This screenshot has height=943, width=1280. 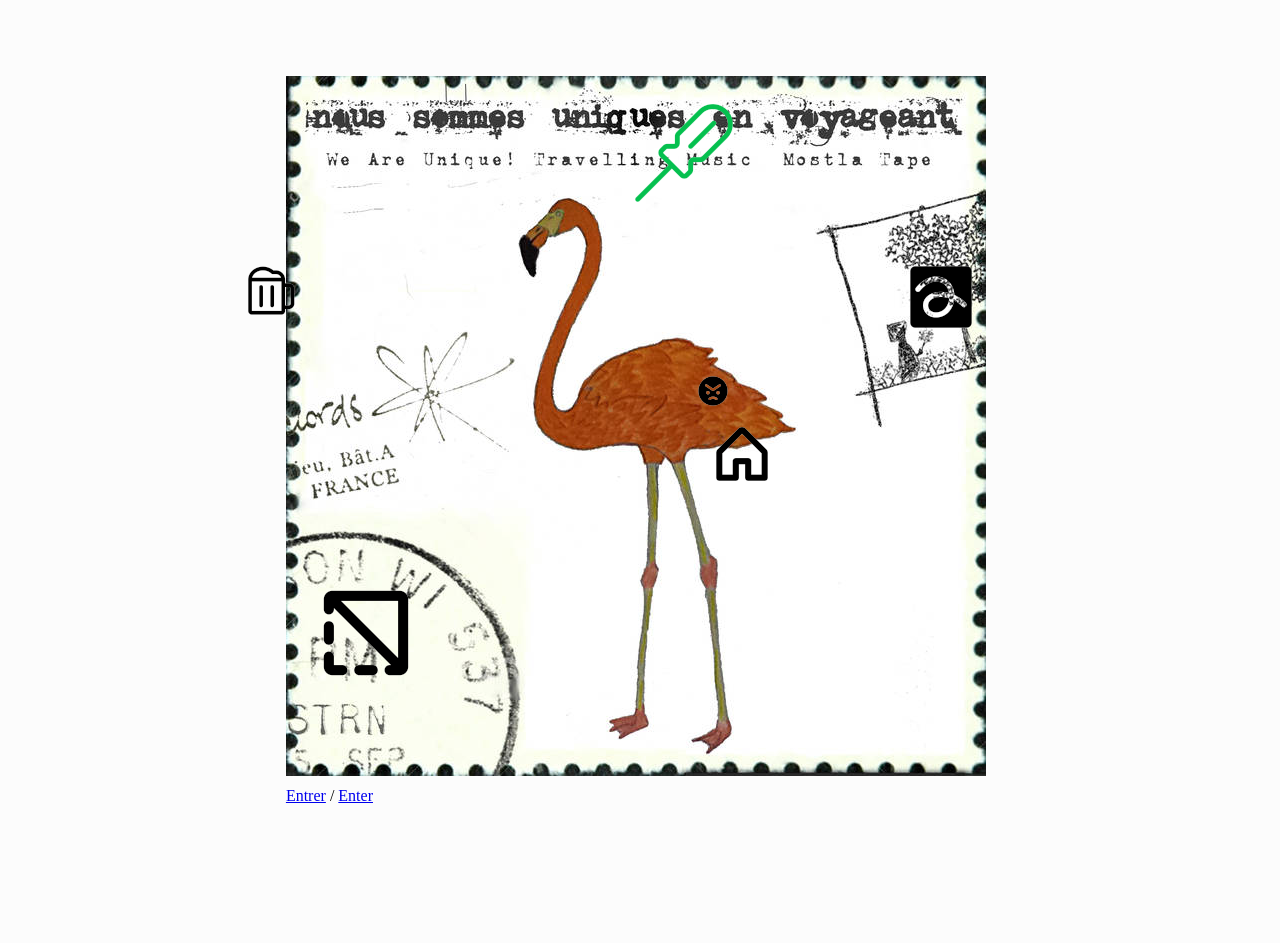 I want to click on indicate angry or frustrated reaction, so click(x=713, y=391).